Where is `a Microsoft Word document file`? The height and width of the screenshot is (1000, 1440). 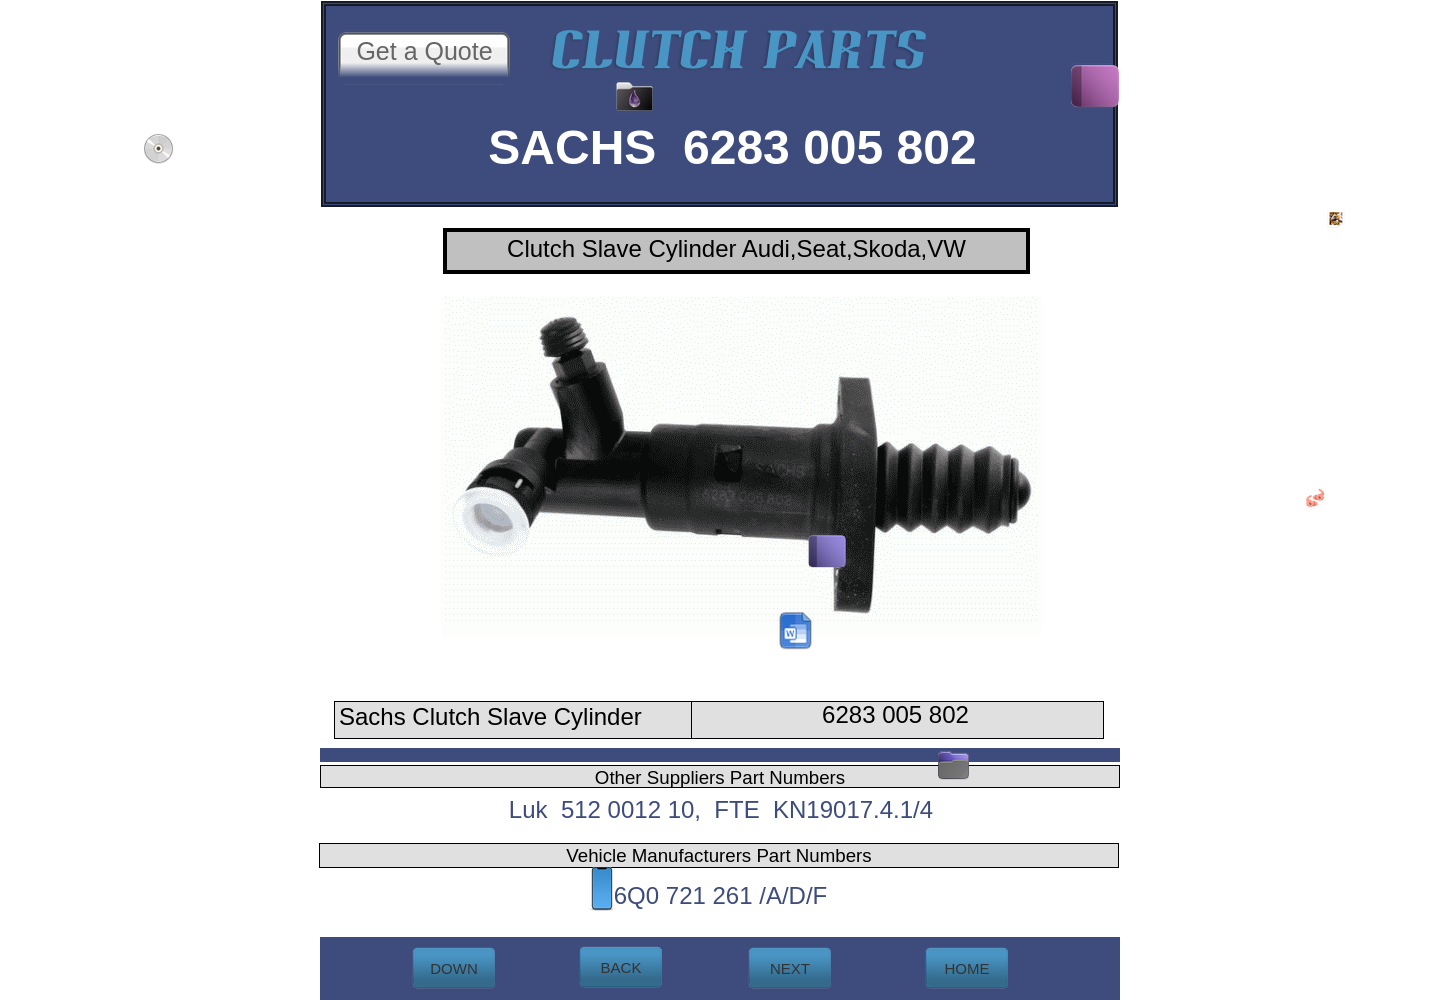 a Microsoft Word document file is located at coordinates (795, 630).